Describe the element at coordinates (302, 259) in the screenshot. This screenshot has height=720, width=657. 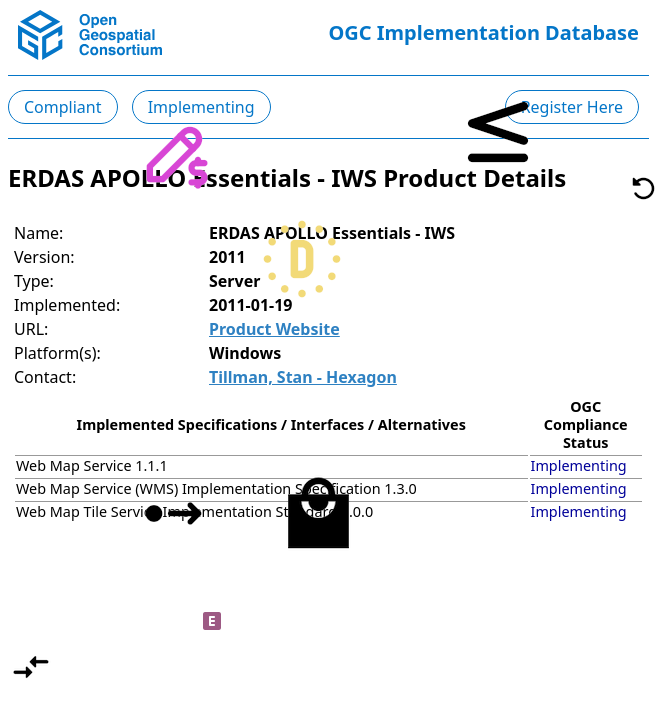
I see `indicates draft or pending status` at that location.